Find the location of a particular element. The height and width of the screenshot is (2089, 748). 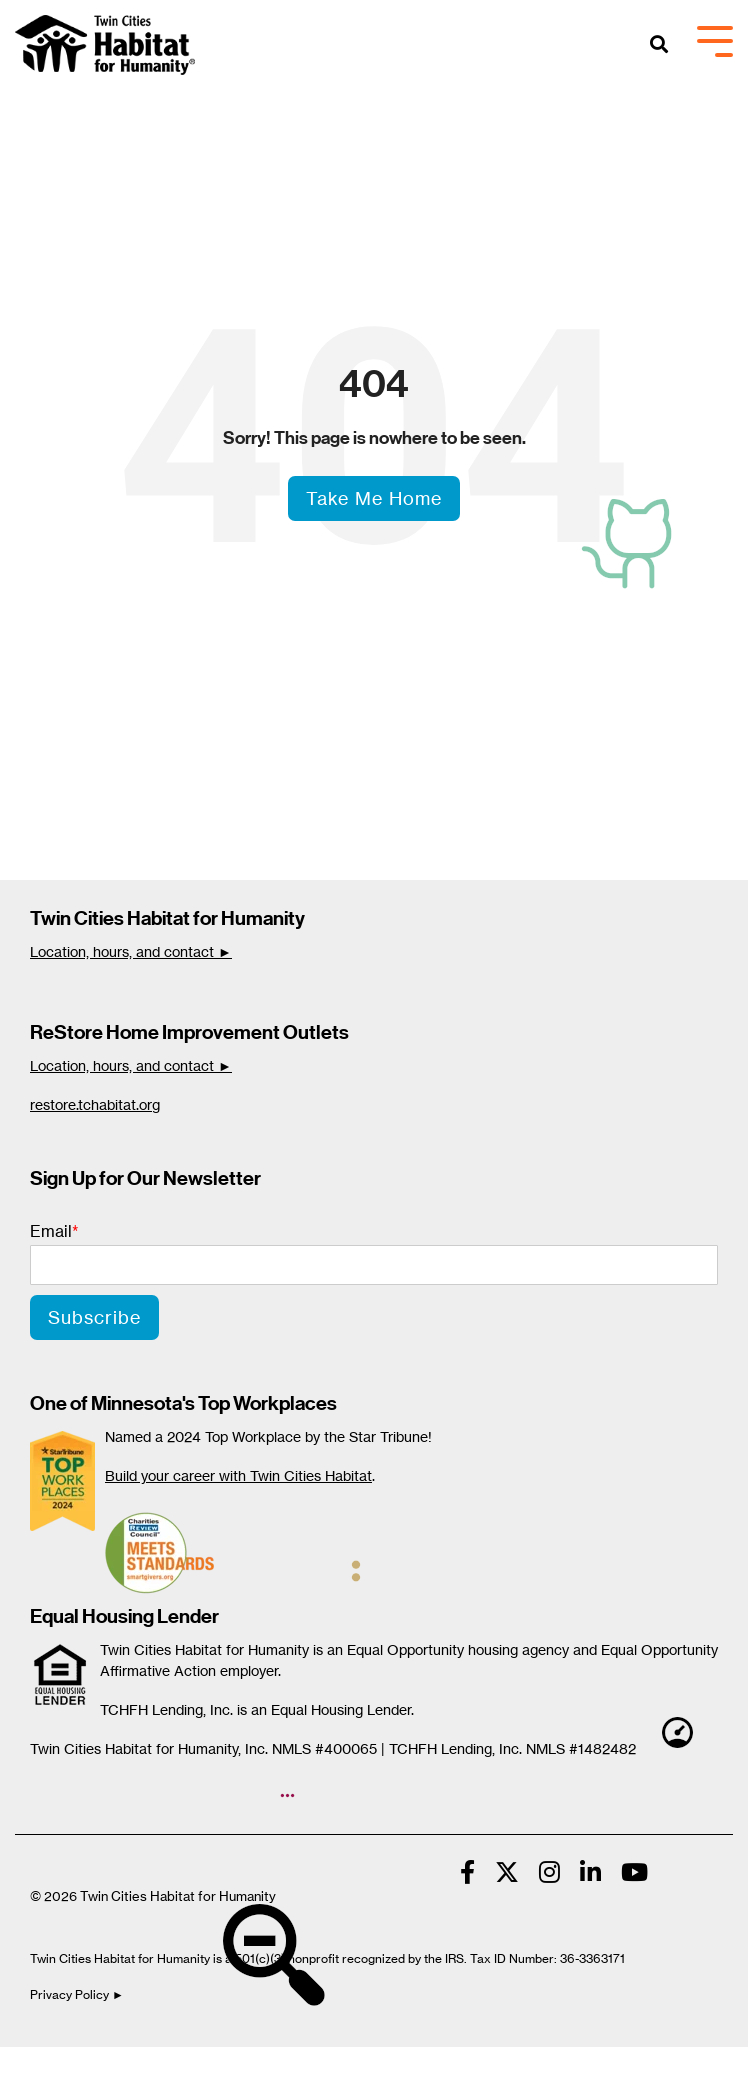

access more options or actions is located at coordinates (356, 1571).